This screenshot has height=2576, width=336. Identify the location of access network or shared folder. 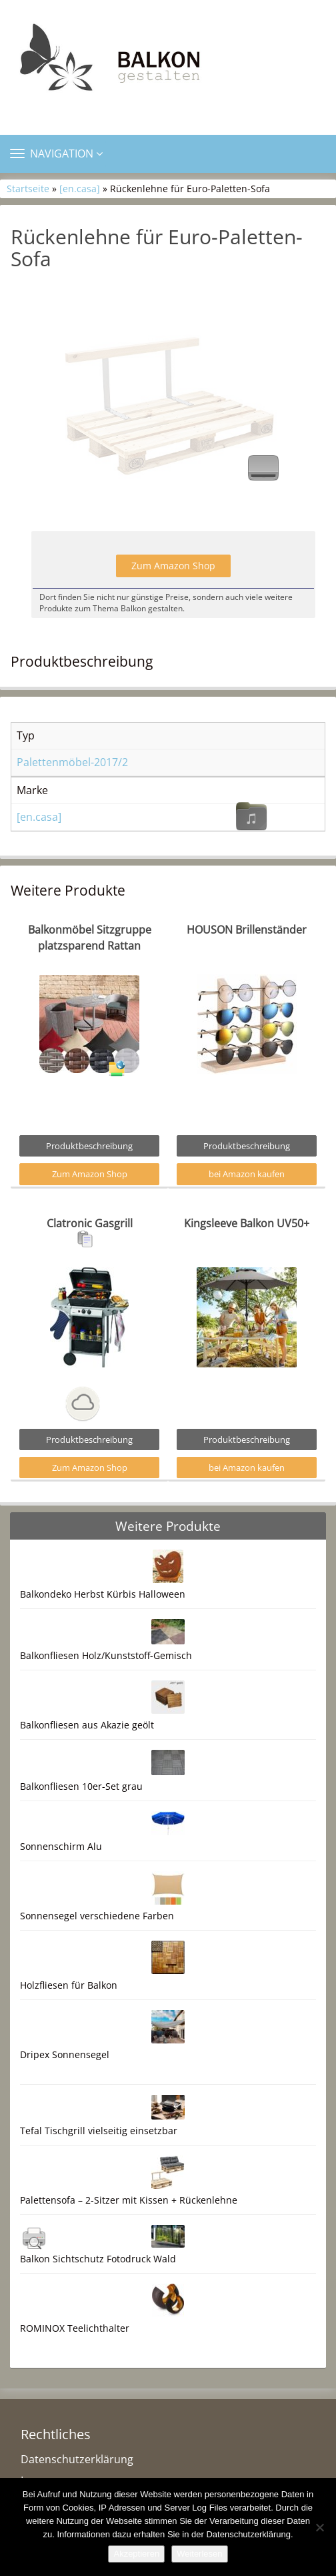
(117, 1068).